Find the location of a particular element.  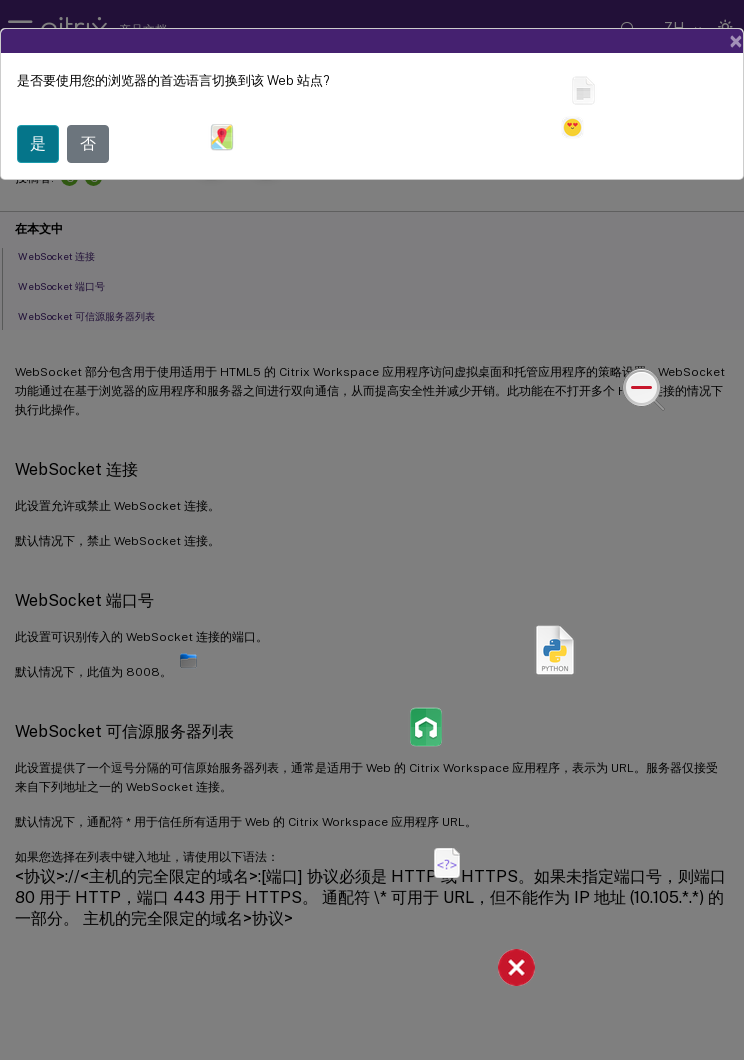

open a plain text file is located at coordinates (583, 90).